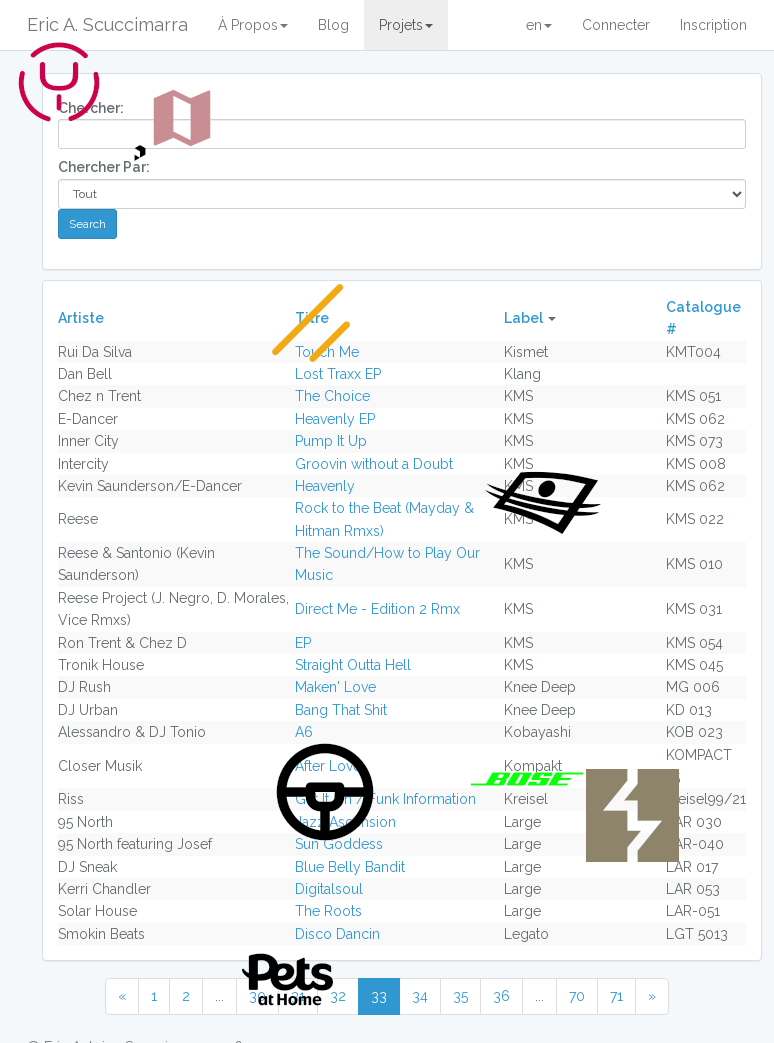 This screenshot has width=774, height=1043. I want to click on visit portswigger website or resources, so click(632, 815).